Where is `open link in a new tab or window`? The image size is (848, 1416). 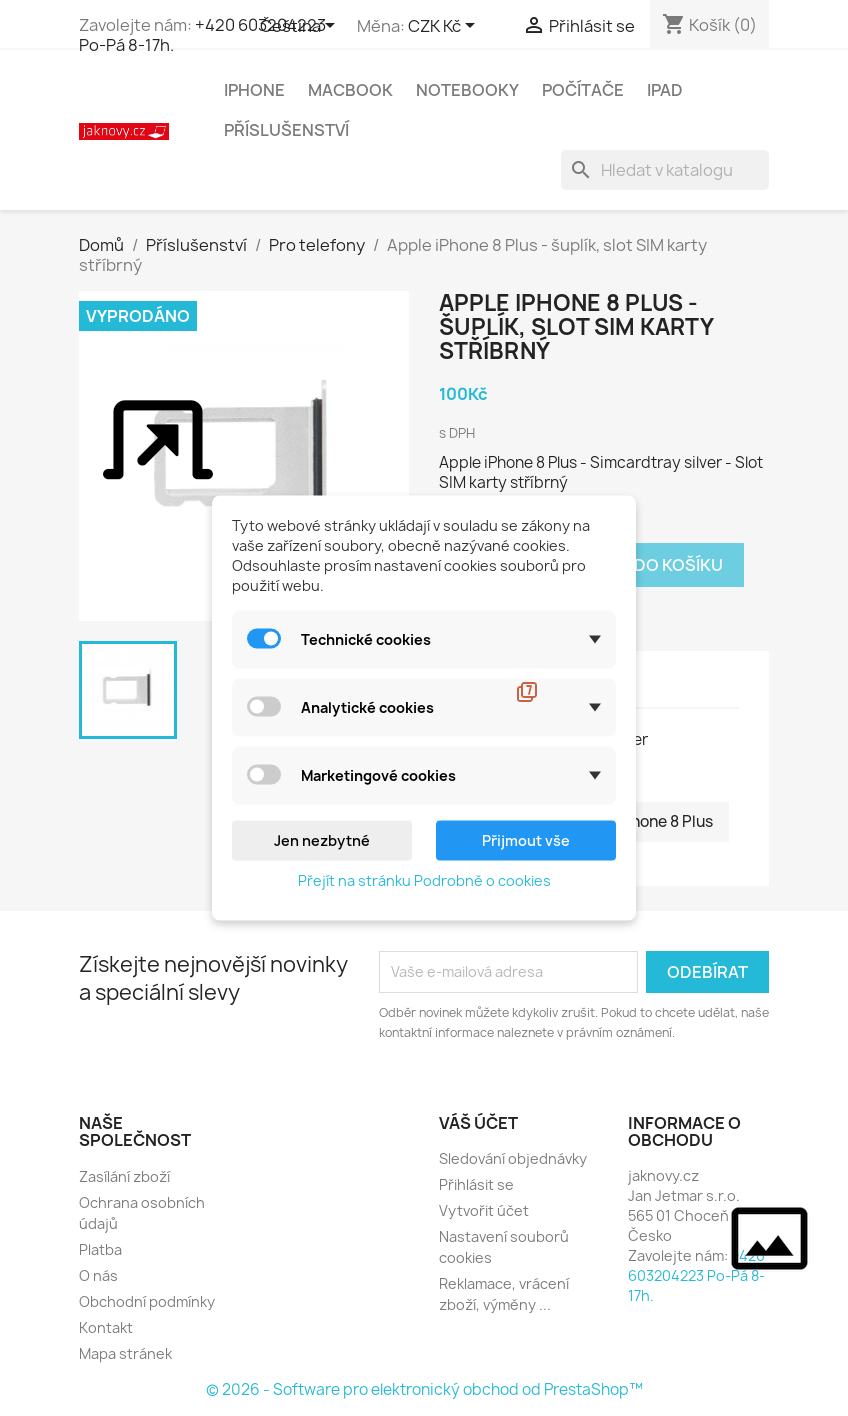
open link in a new tab or window is located at coordinates (158, 438).